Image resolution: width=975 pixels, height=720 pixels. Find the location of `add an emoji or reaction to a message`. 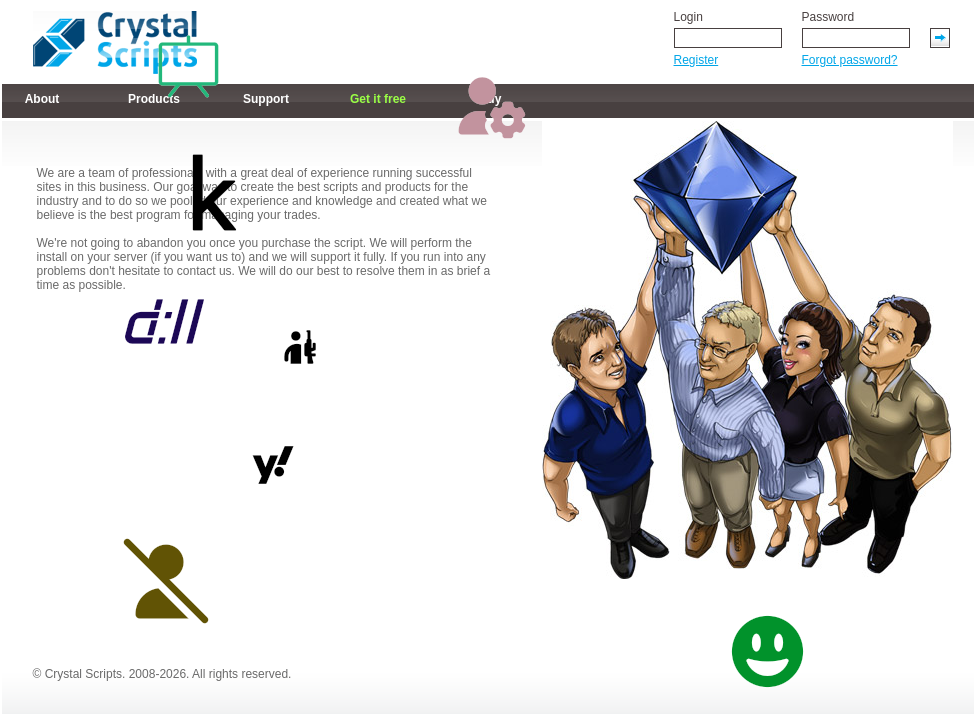

add an emoji or reaction to a message is located at coordinates (767, 651).